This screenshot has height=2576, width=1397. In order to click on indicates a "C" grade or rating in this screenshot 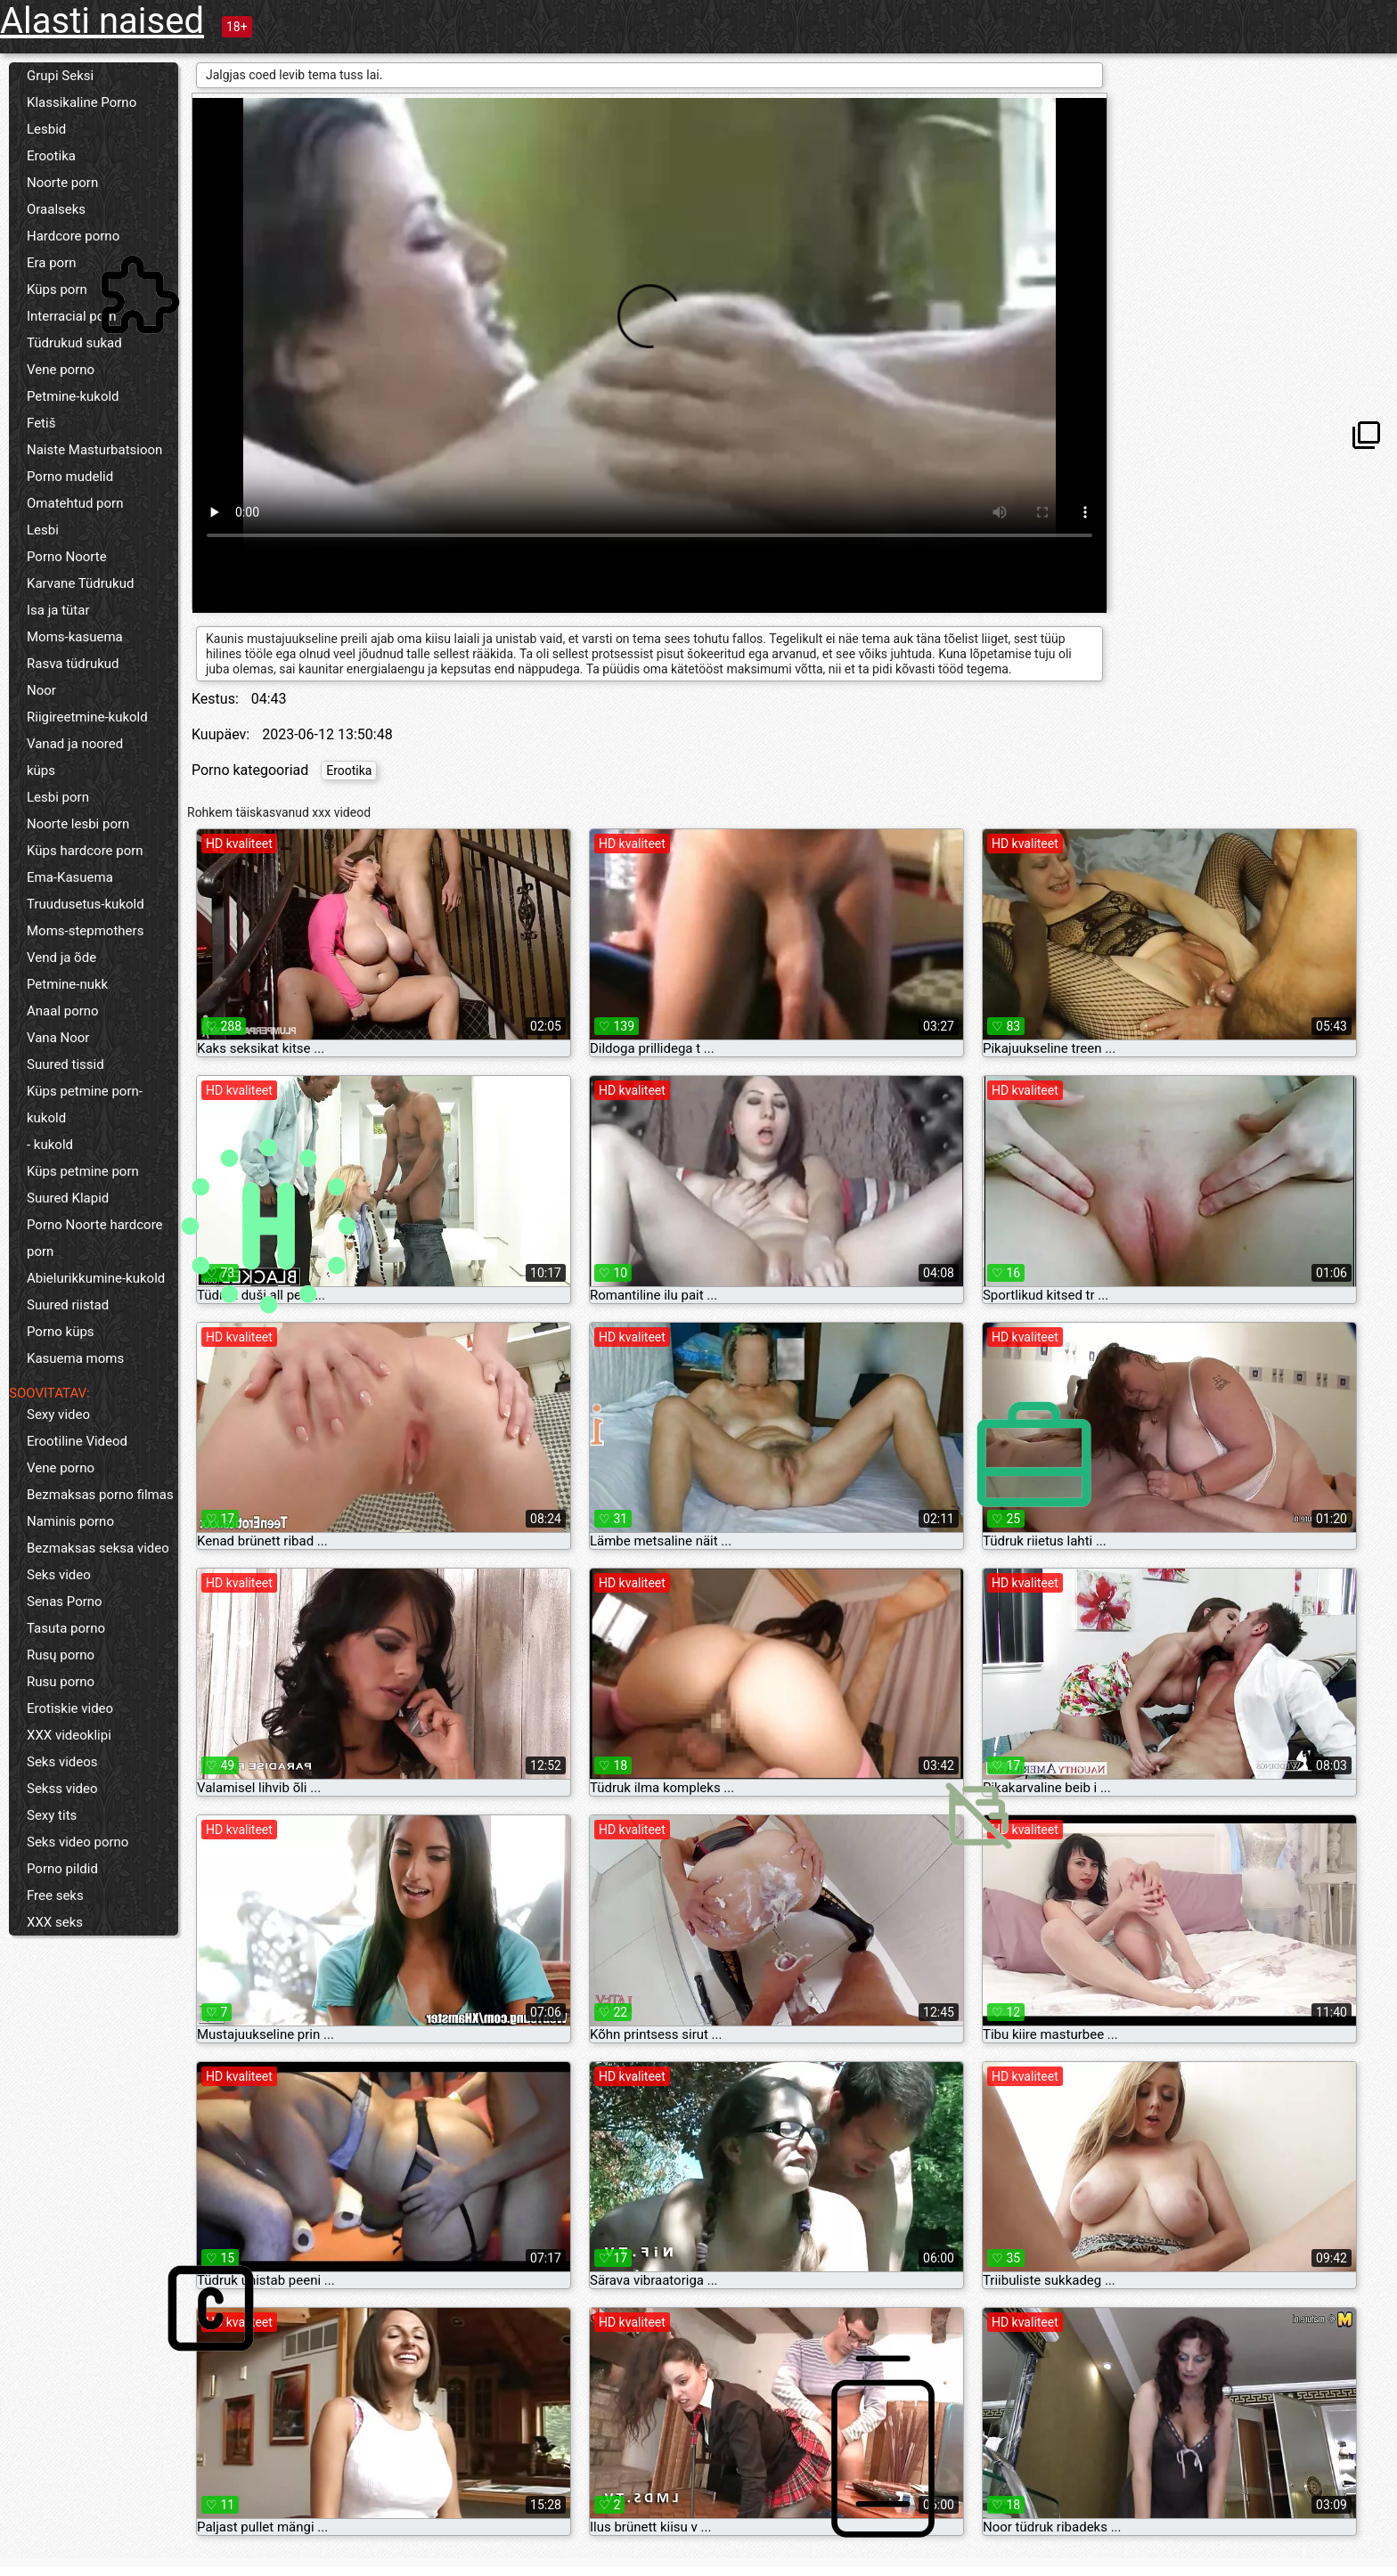, I will do `click(210, 2308)`.